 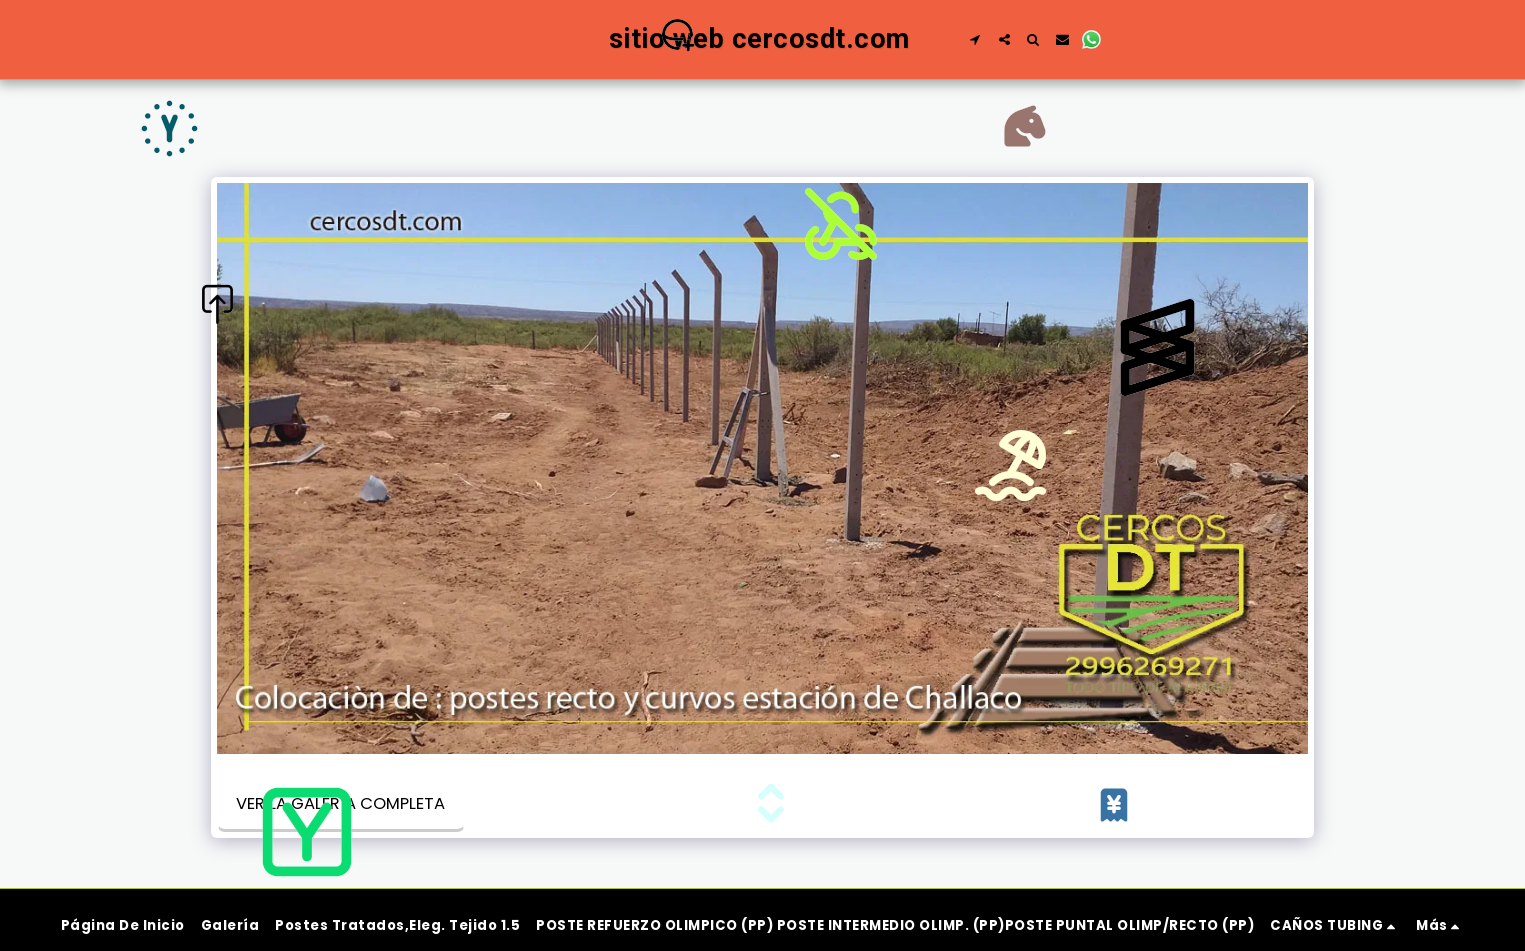 I want to click on view beach or coastal locations, so click(x=1010, y=465).